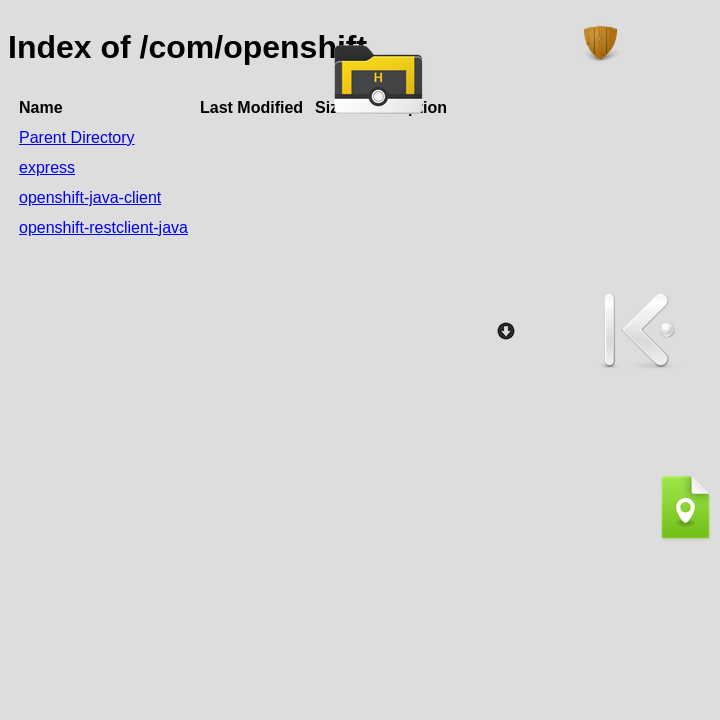 The image size is (720, 720). I want to click on folder for pokémon ultra ball collection or related game files, so click(378, 82).